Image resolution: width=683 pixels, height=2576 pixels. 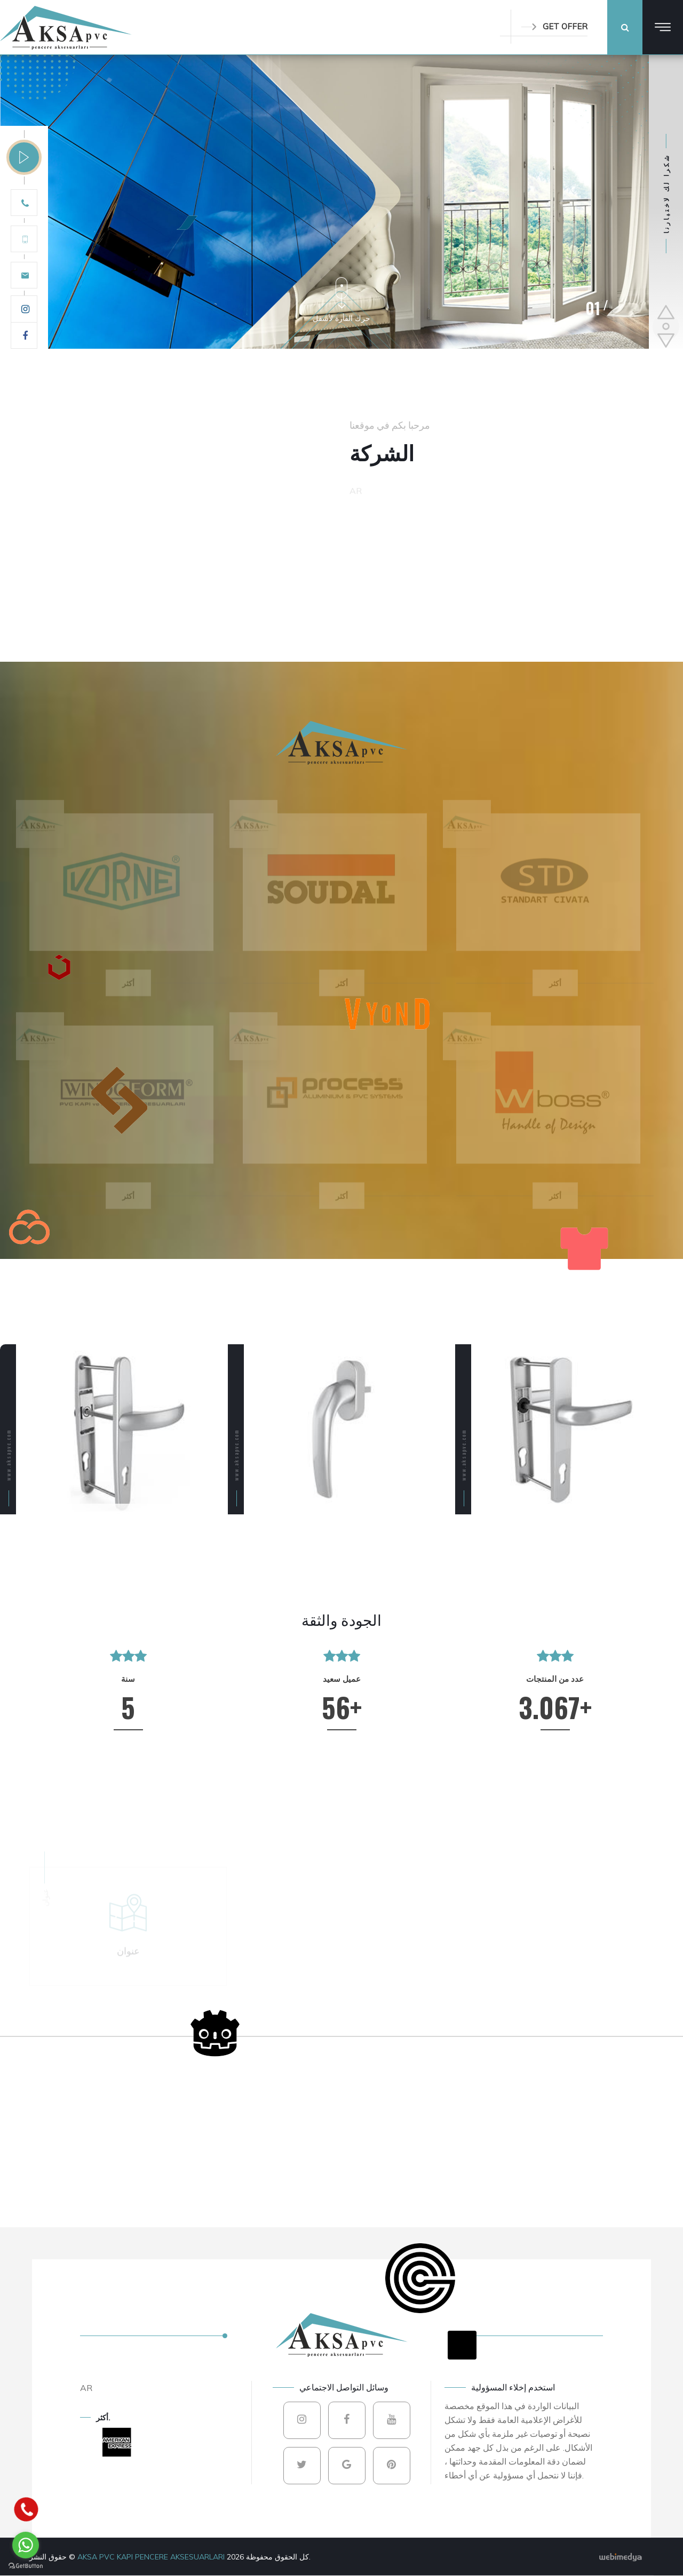 I want to click on visit sitepoint website or resources, so click(x=119, y=1100).